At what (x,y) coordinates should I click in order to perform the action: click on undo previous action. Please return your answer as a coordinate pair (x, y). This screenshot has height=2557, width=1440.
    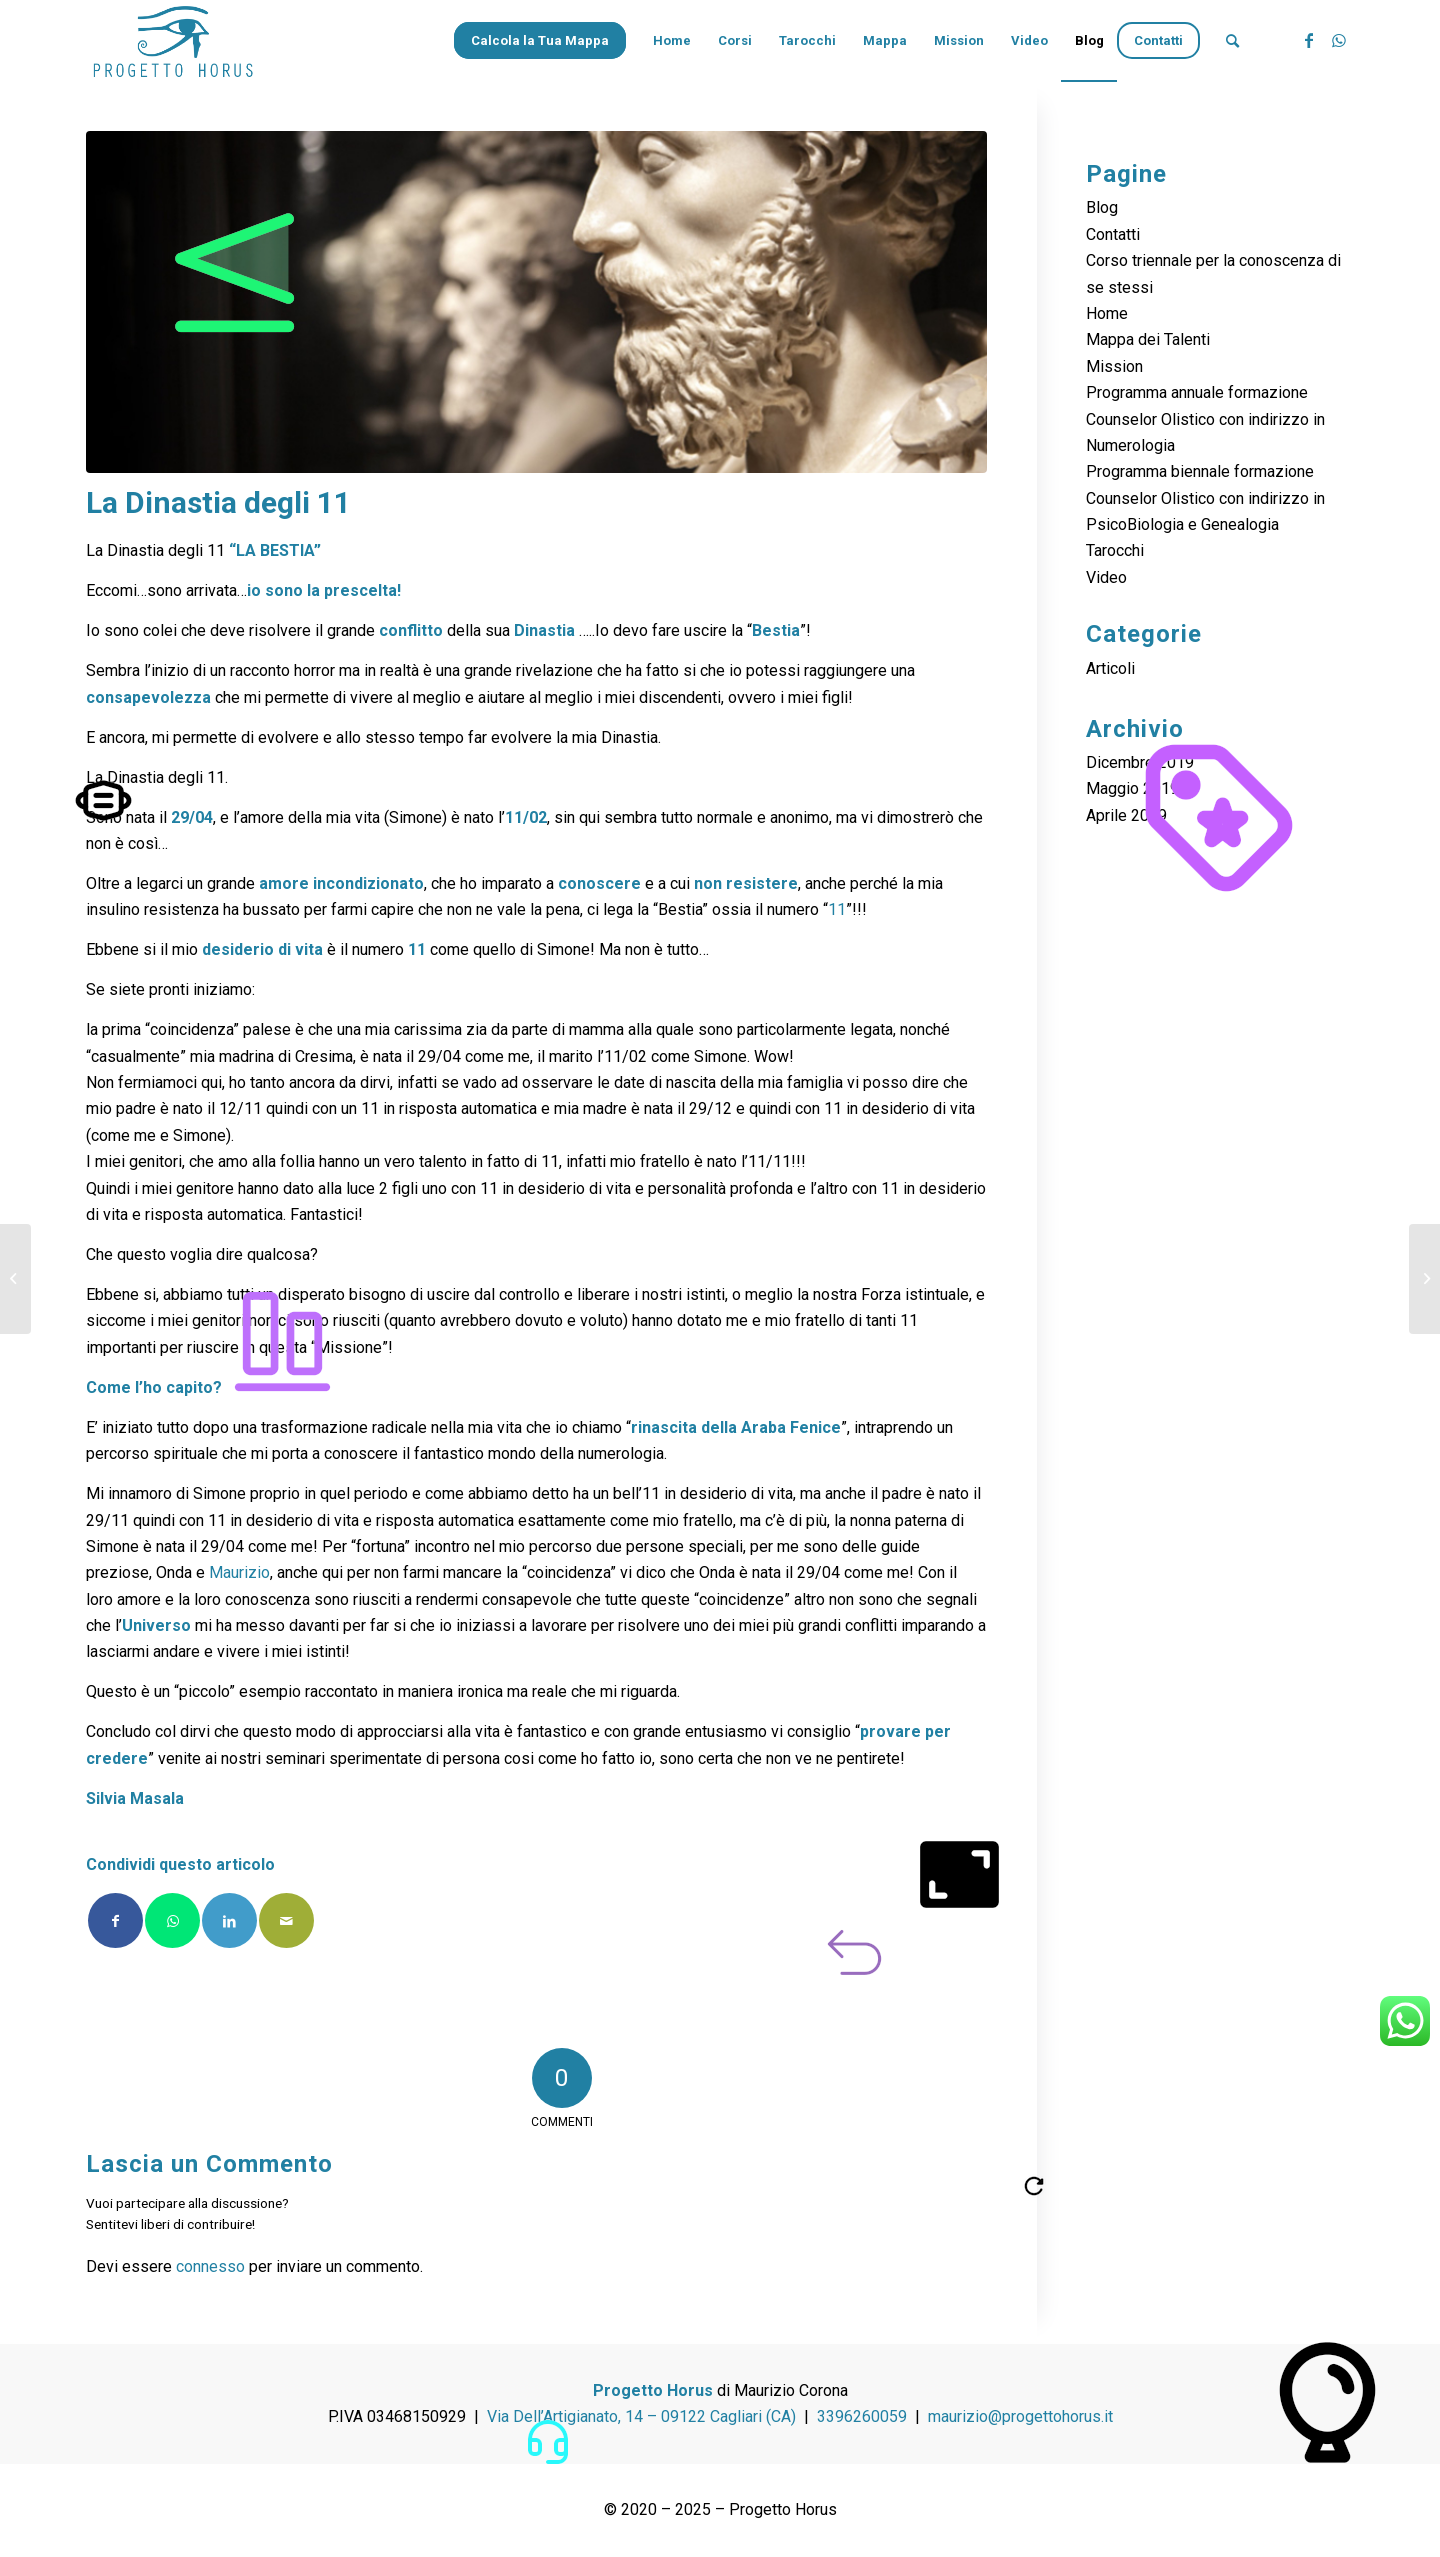
    Looking at the image, I should click on (854, 1954).